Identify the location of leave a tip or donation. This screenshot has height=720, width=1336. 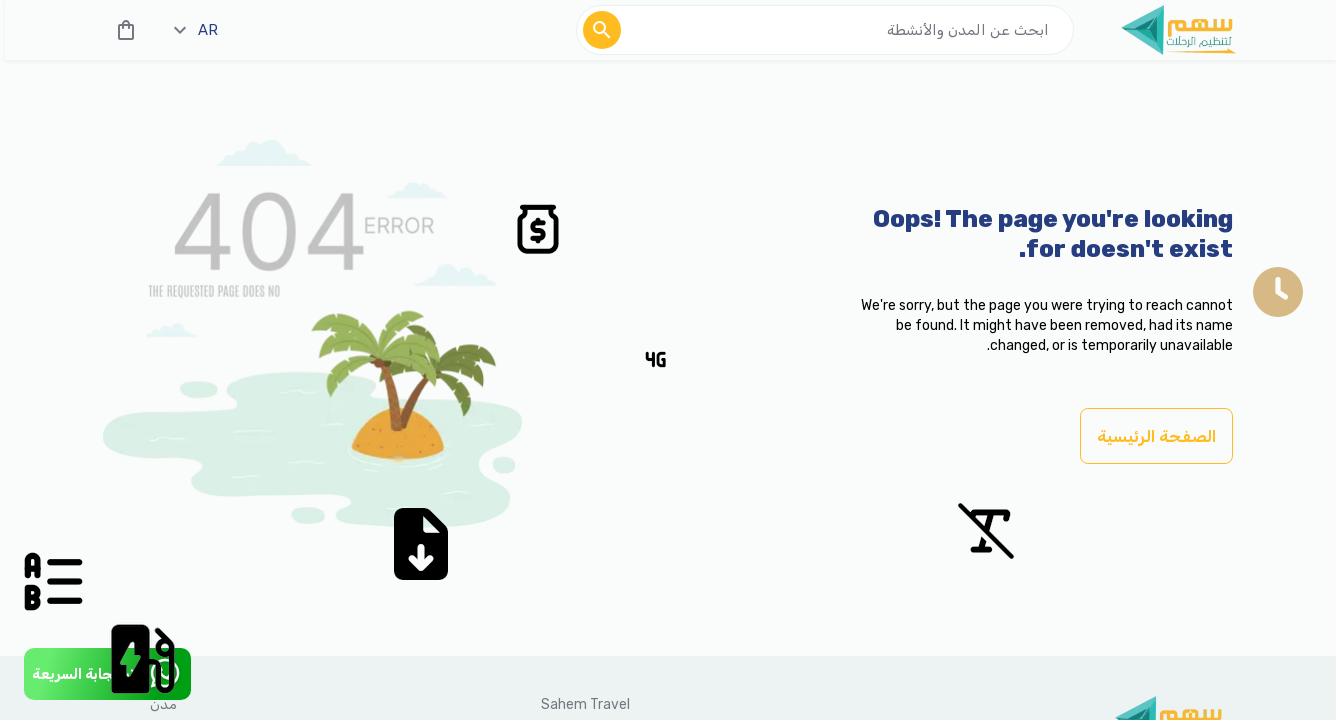
(538, 228).